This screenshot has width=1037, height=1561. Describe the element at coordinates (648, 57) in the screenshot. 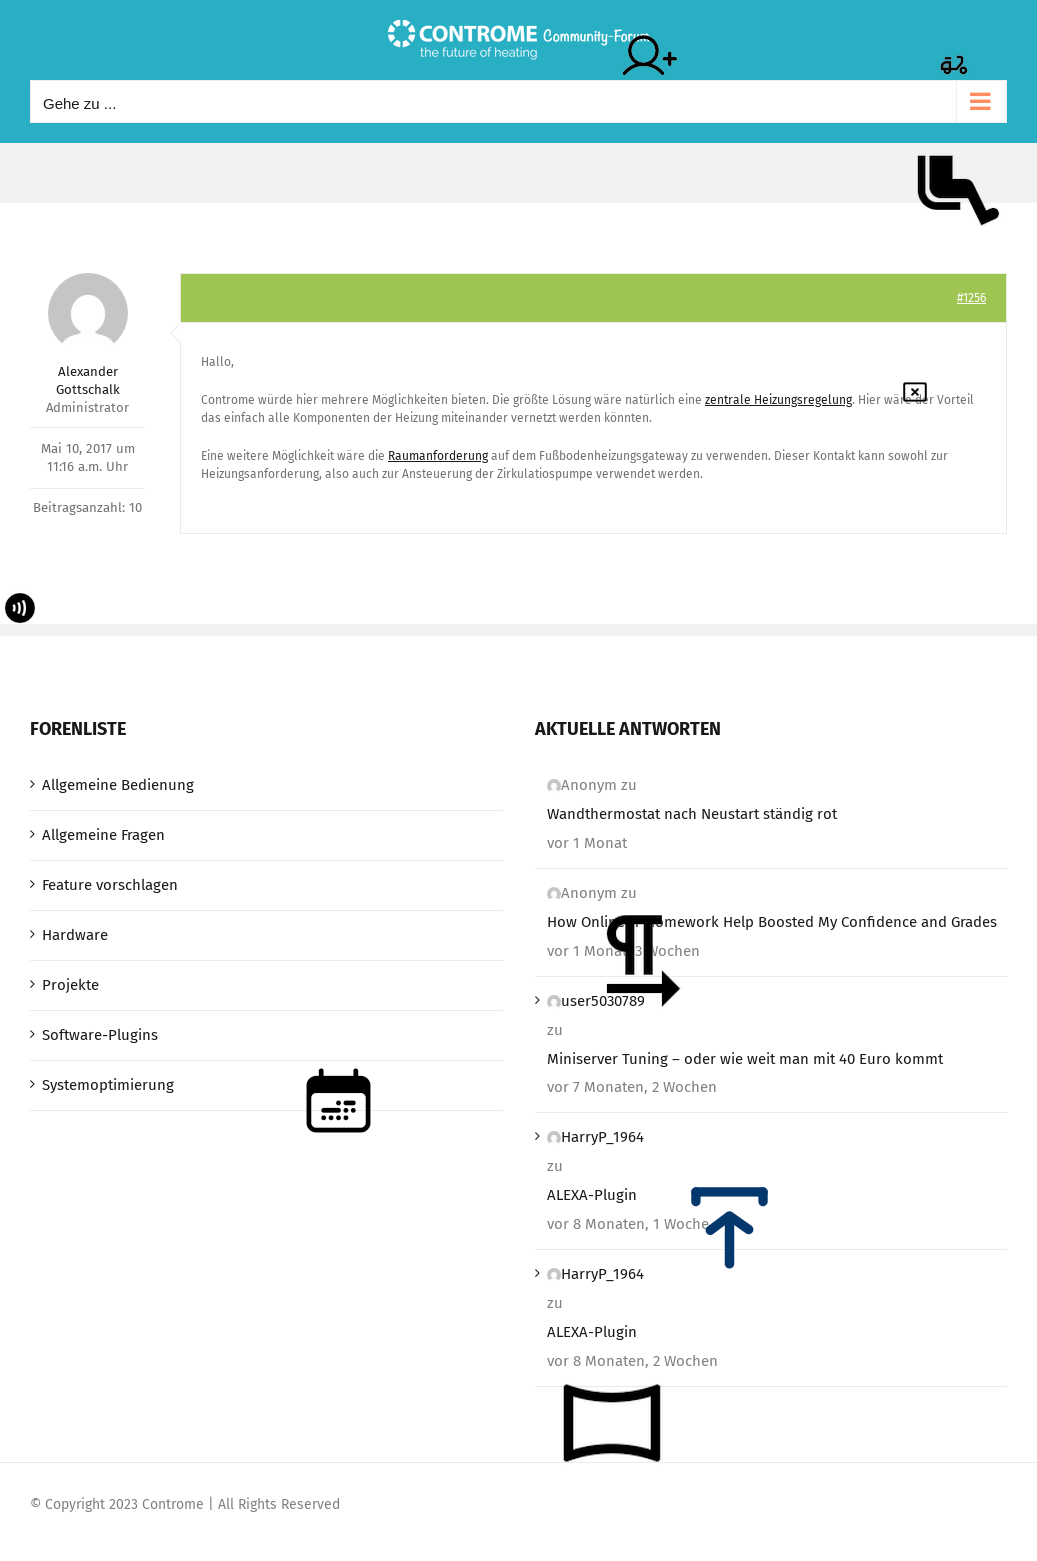

I see `add a new user or contact` at that location.